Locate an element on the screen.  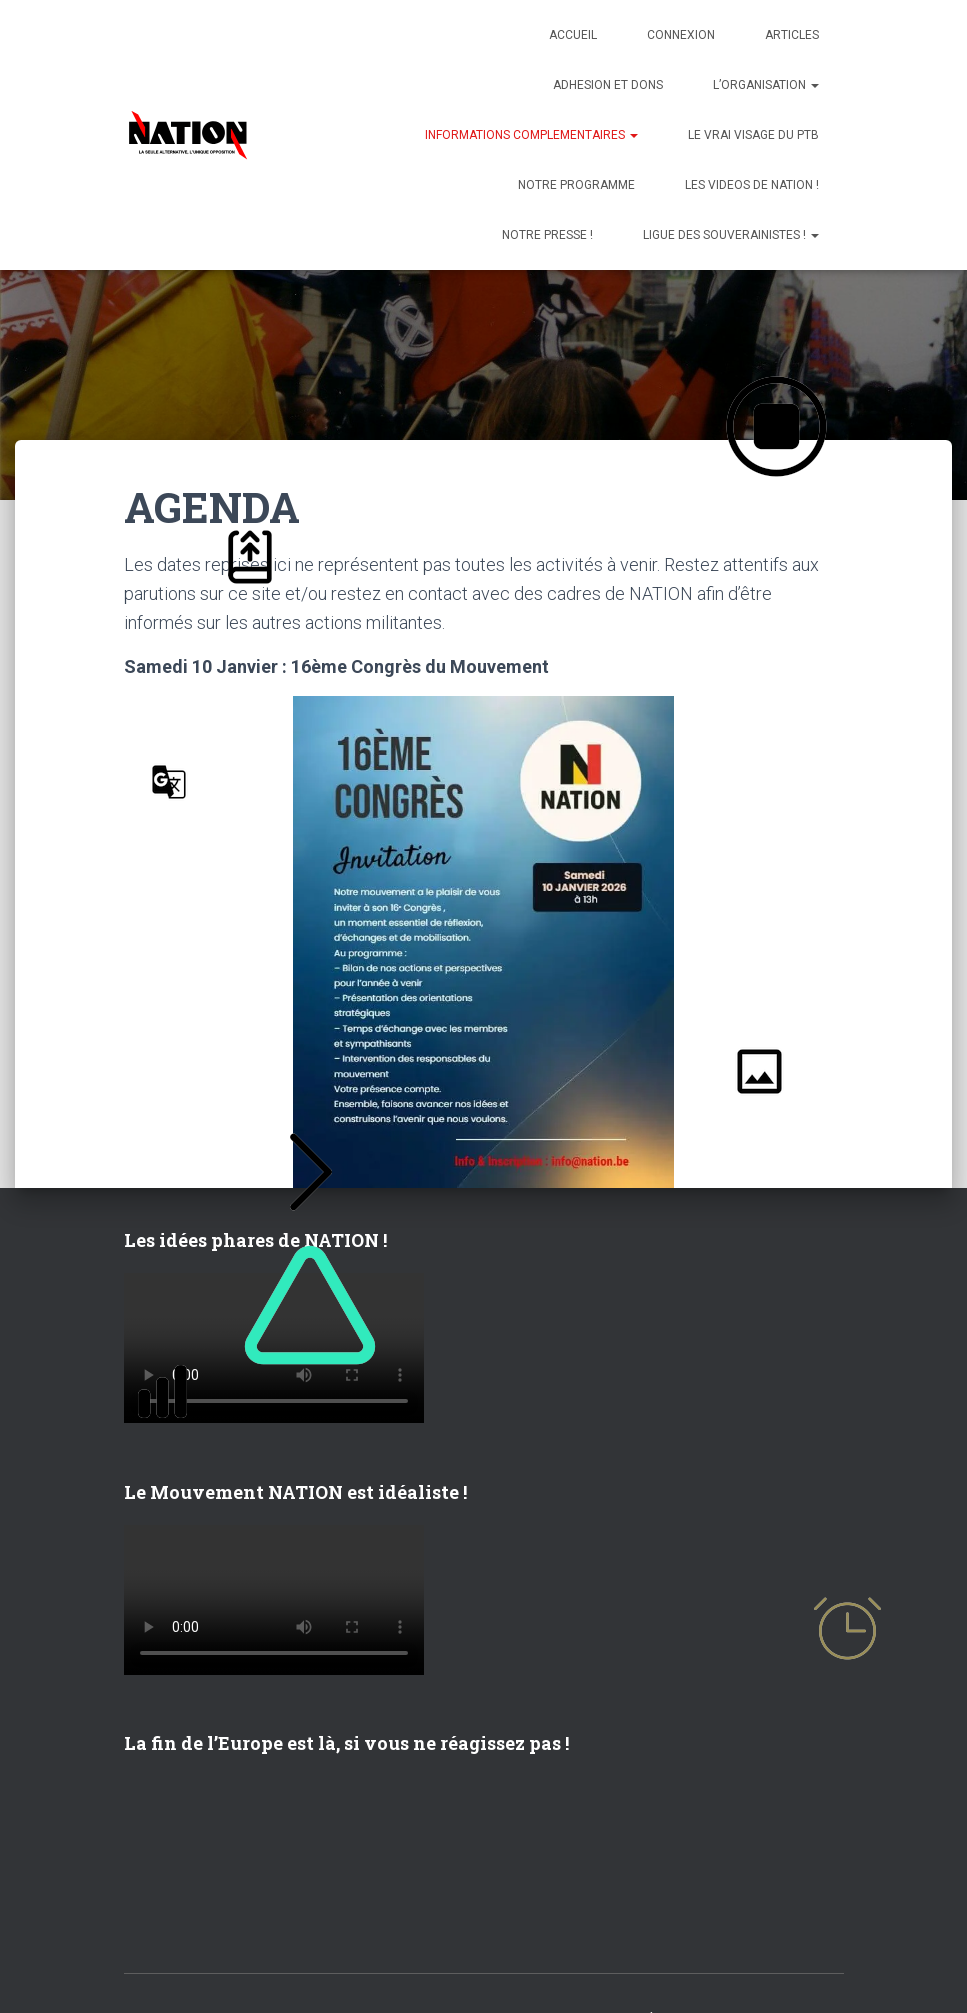
stop or halt a current process is located at coordinates (776, 426).